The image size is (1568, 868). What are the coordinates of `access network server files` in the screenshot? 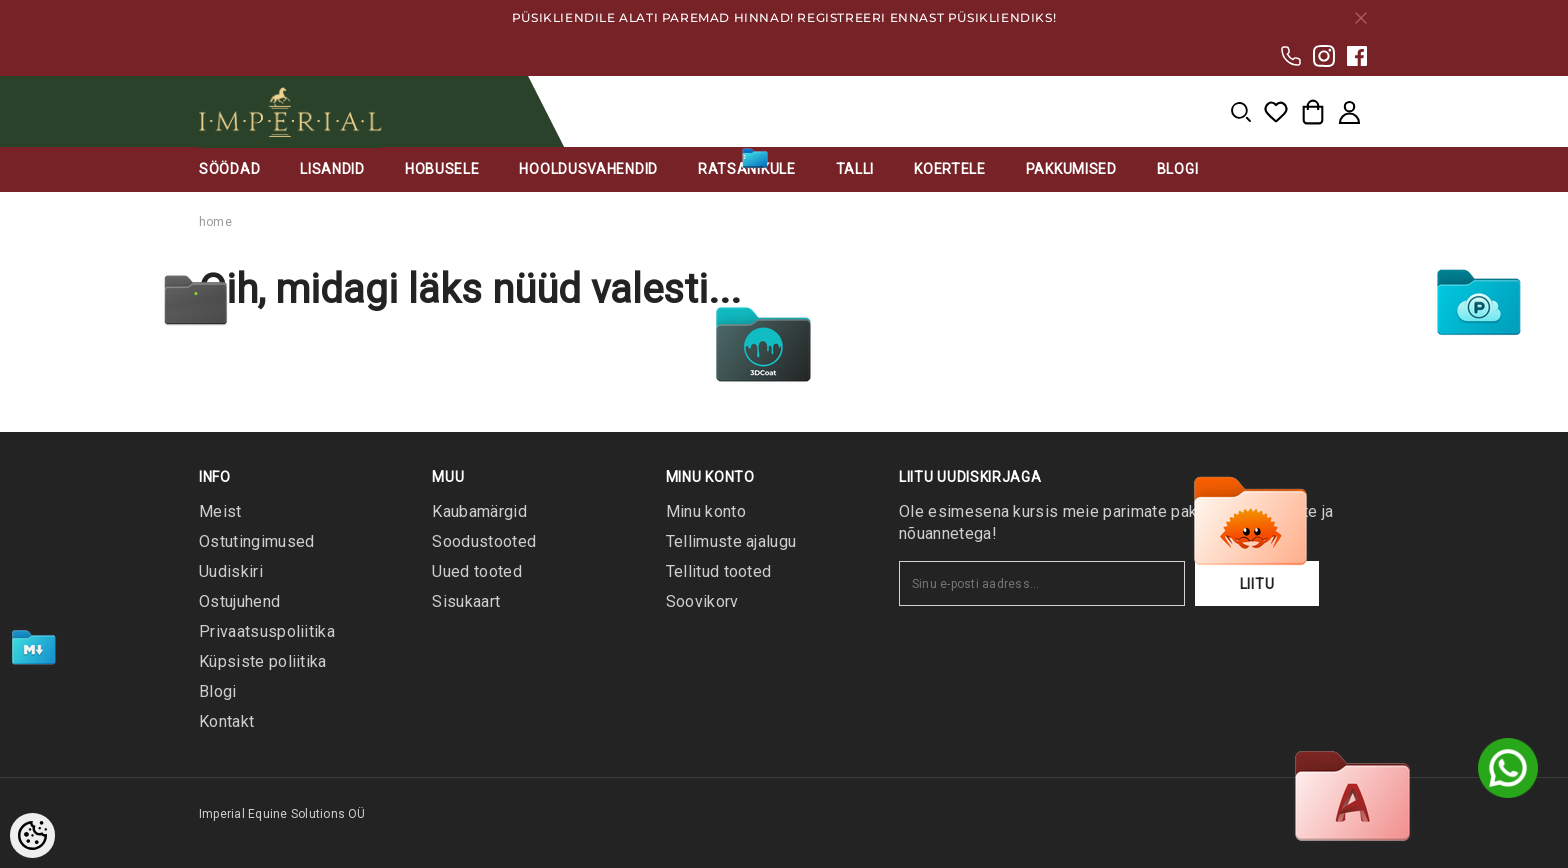 It's located at (195, 301).